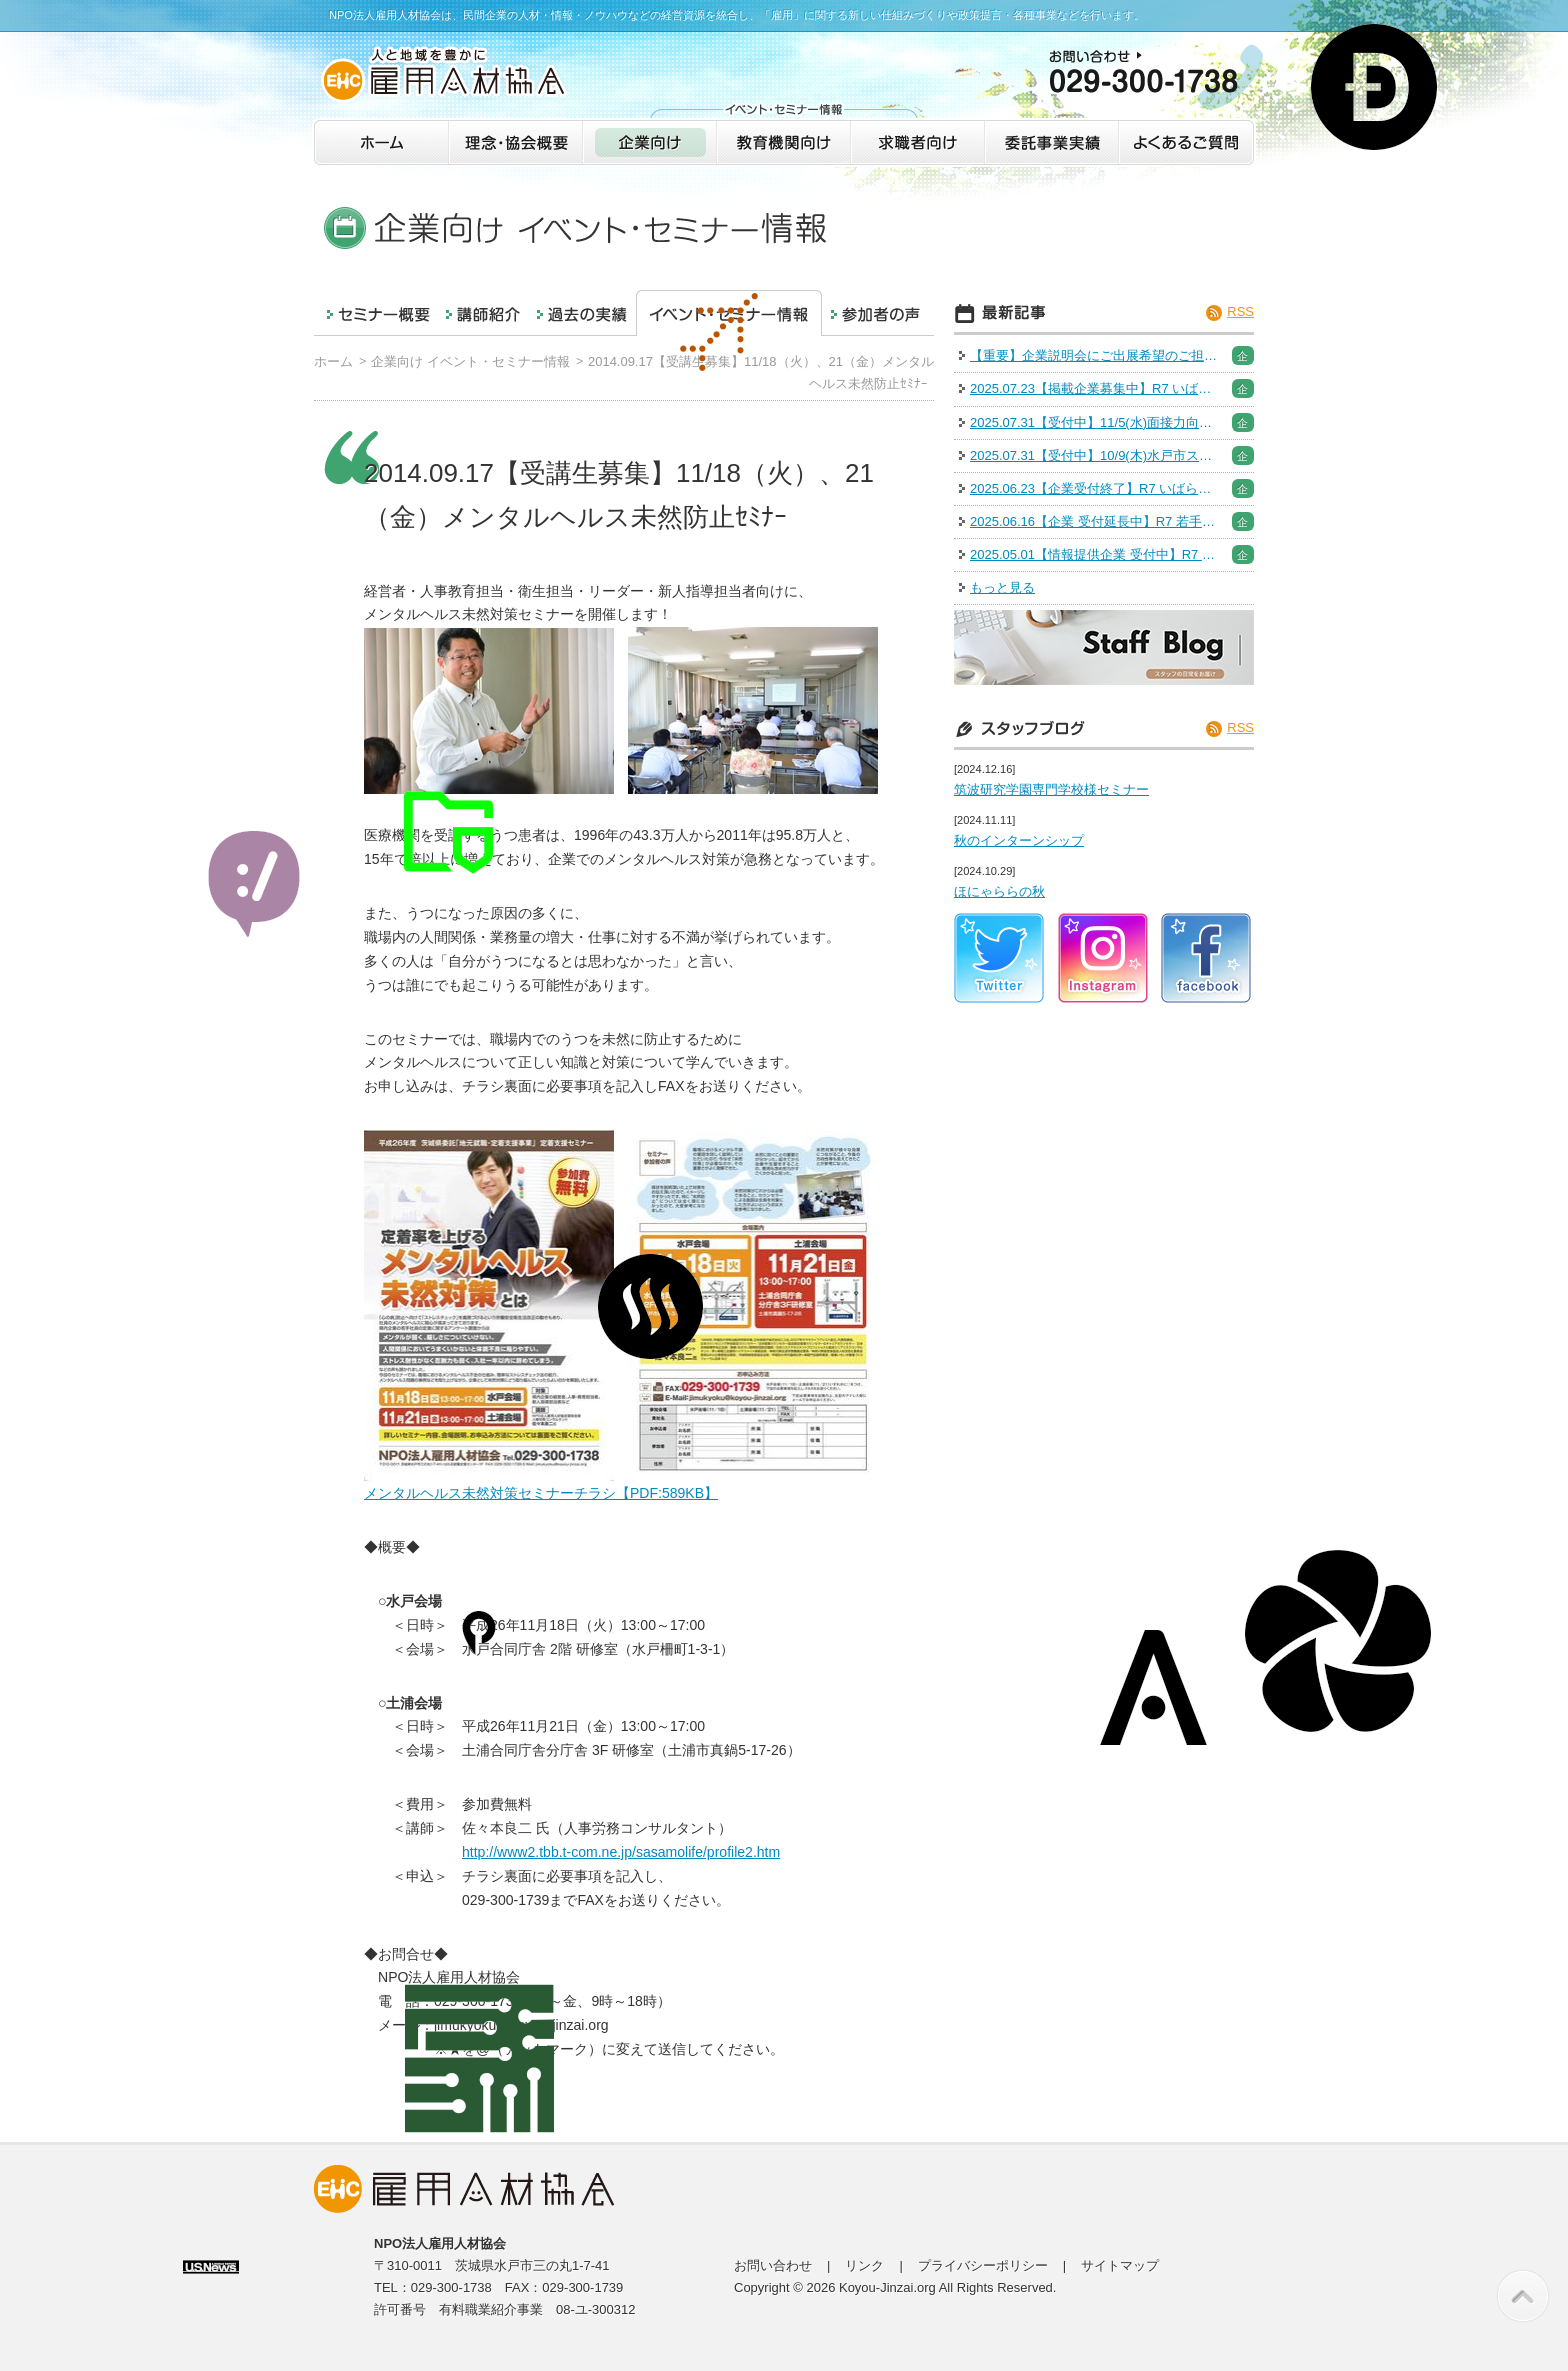 The image size is (1568, 2371). I want to click on player.me logo, so click(479, 1633).